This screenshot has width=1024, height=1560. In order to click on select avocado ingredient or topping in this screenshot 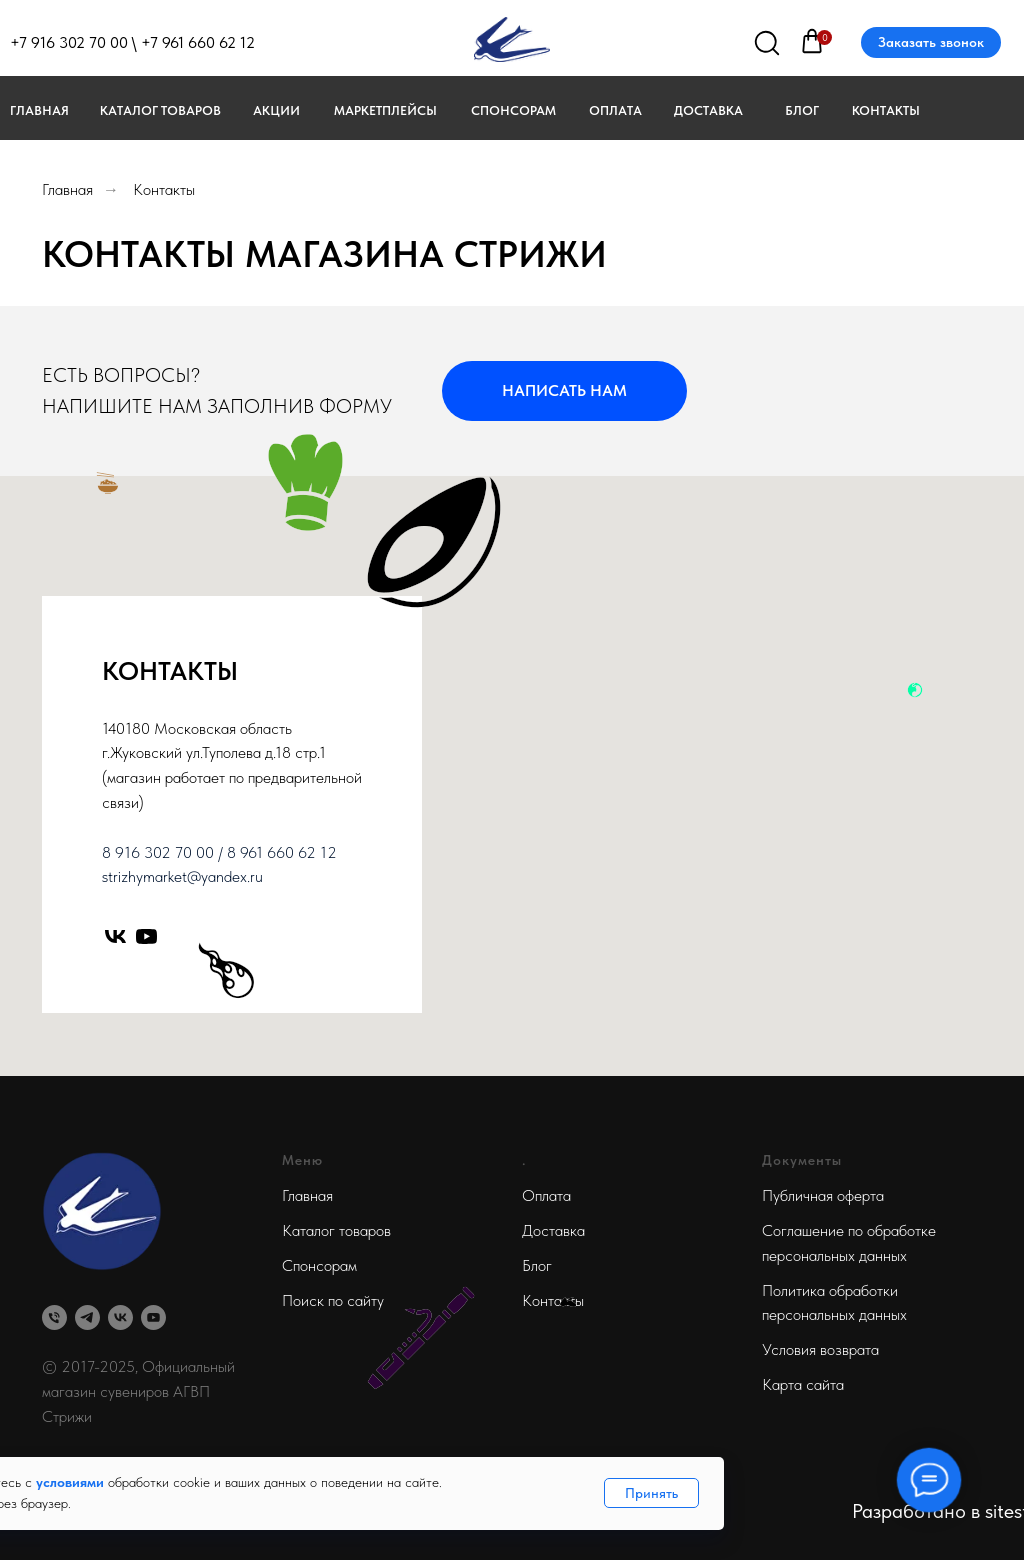, I will do `click(434, 542)`.